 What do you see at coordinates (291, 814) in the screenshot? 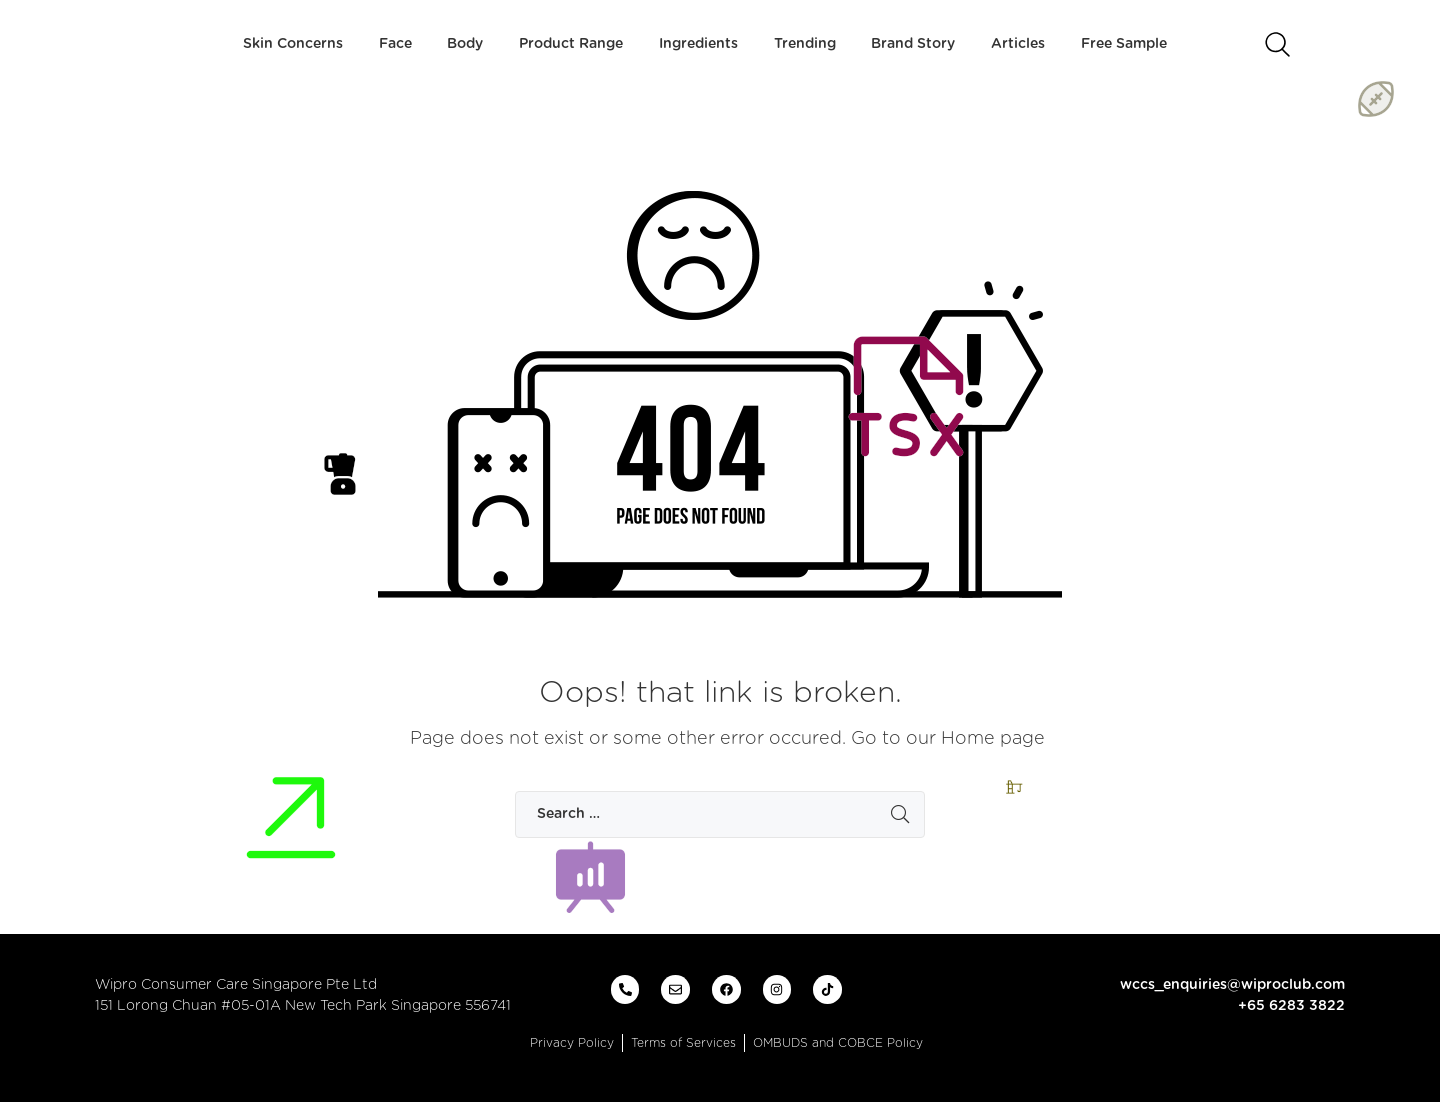
I see `open link in new window or tab` at bounding box center [291, 814].